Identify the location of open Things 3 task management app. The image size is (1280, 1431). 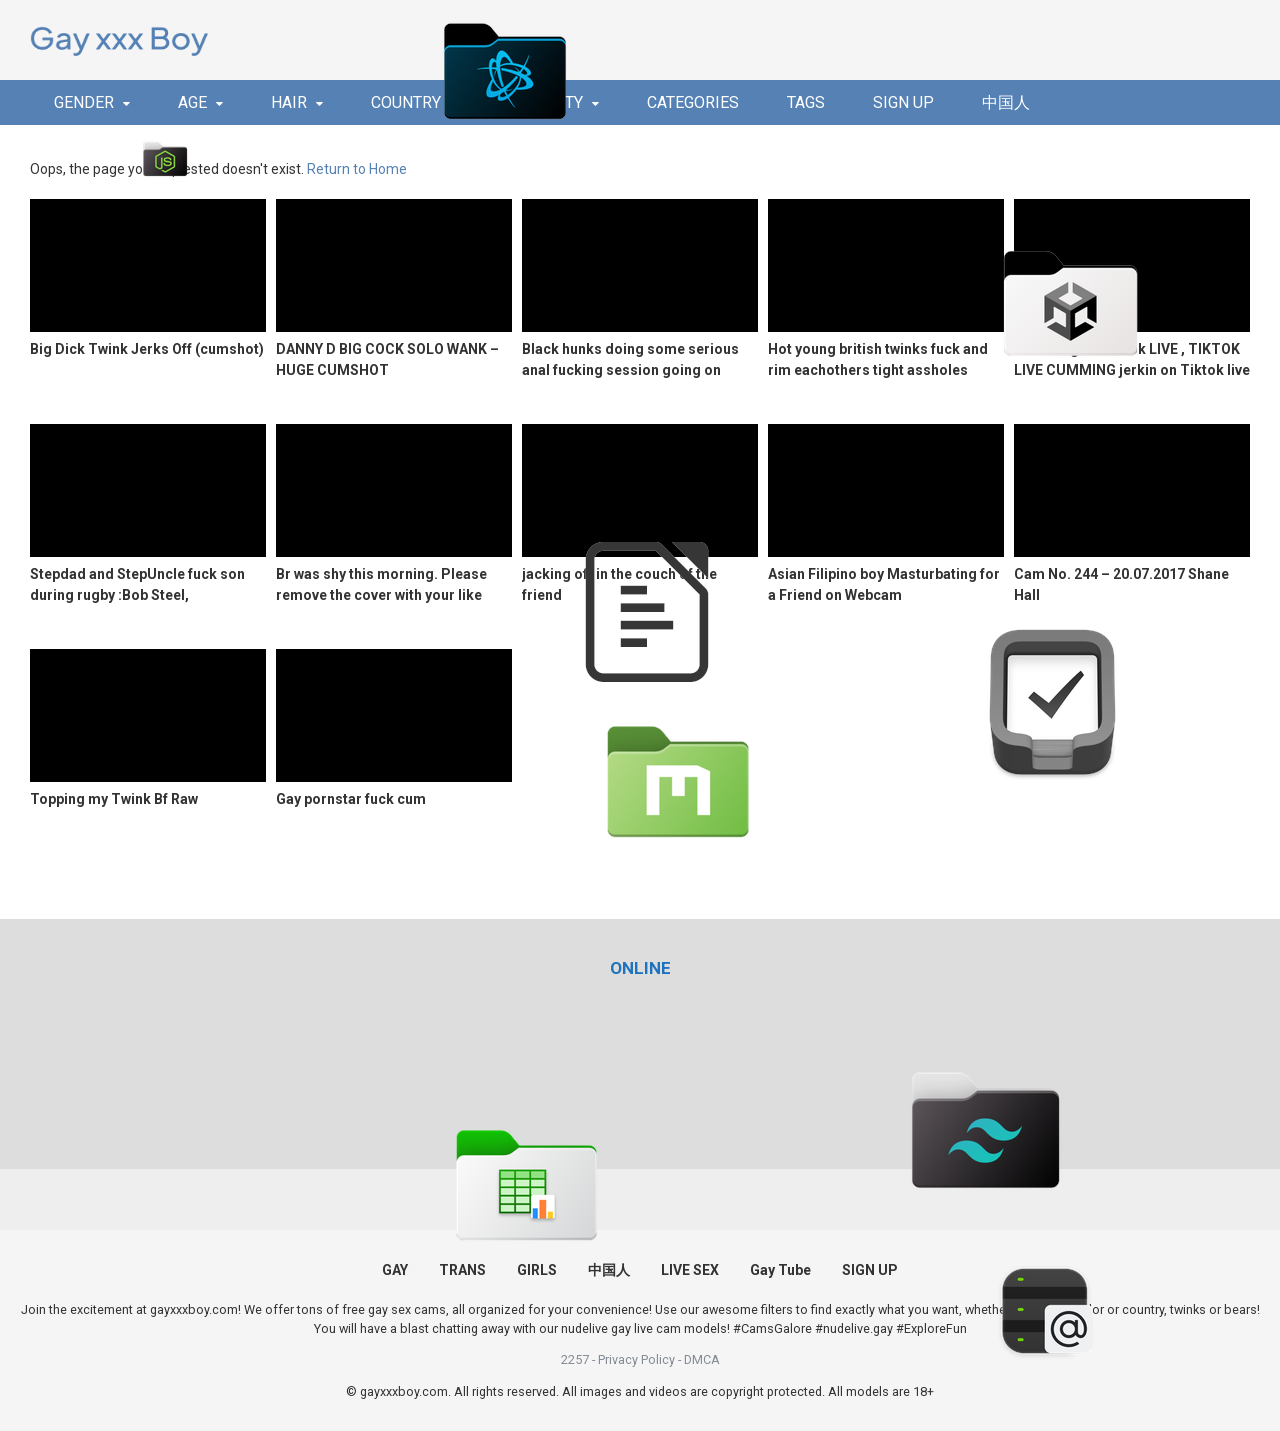
(1052, 702).